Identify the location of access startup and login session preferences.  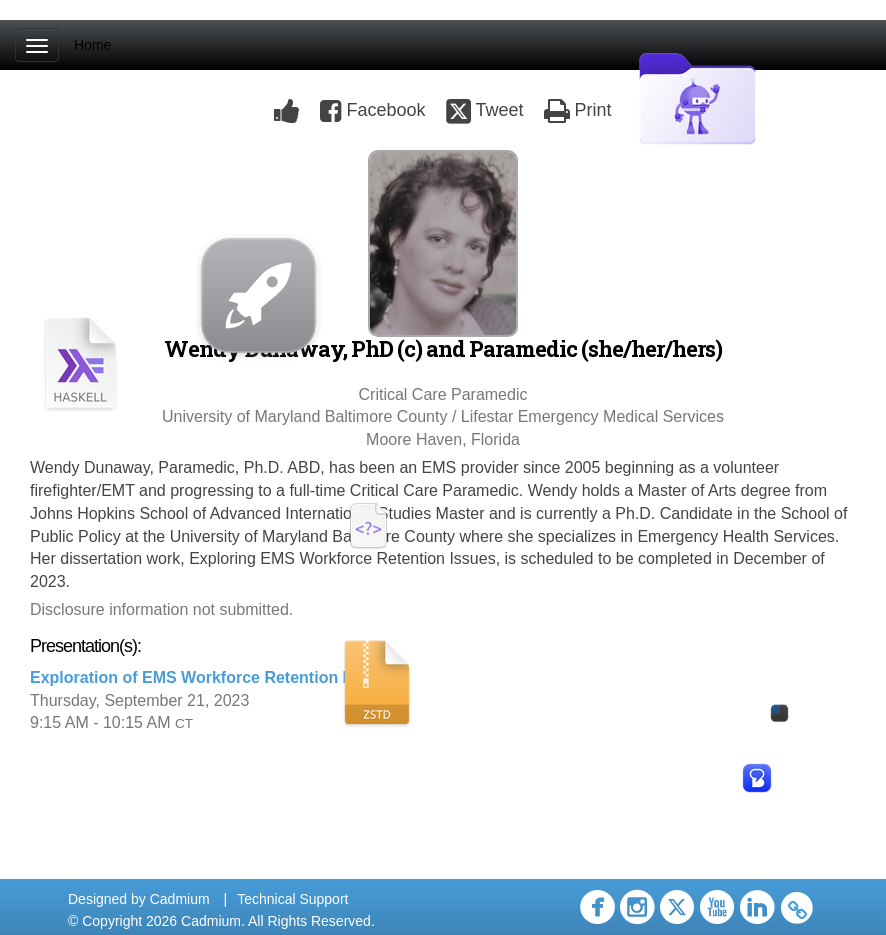
(258, 297).